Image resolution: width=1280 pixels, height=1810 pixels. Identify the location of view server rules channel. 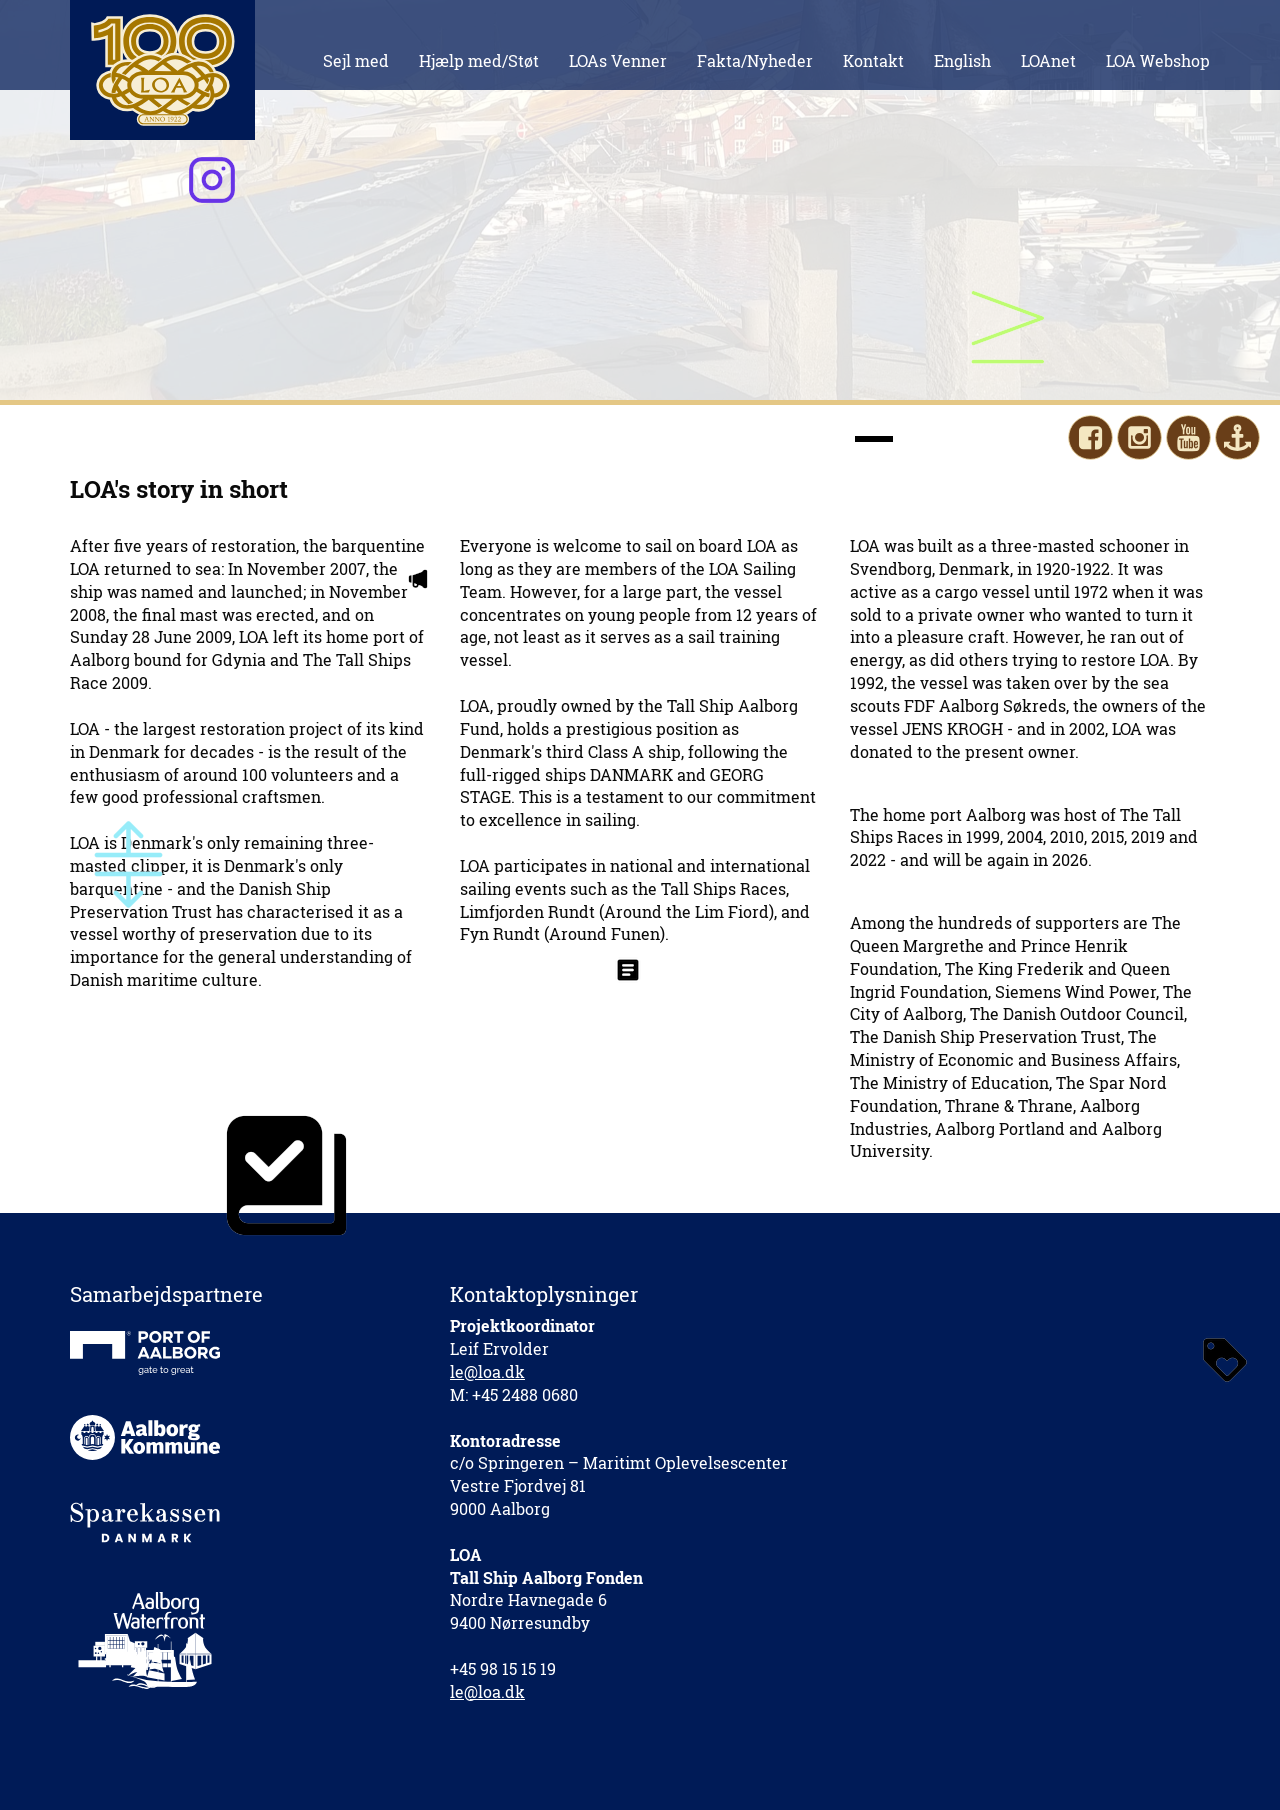
(286, 1175).